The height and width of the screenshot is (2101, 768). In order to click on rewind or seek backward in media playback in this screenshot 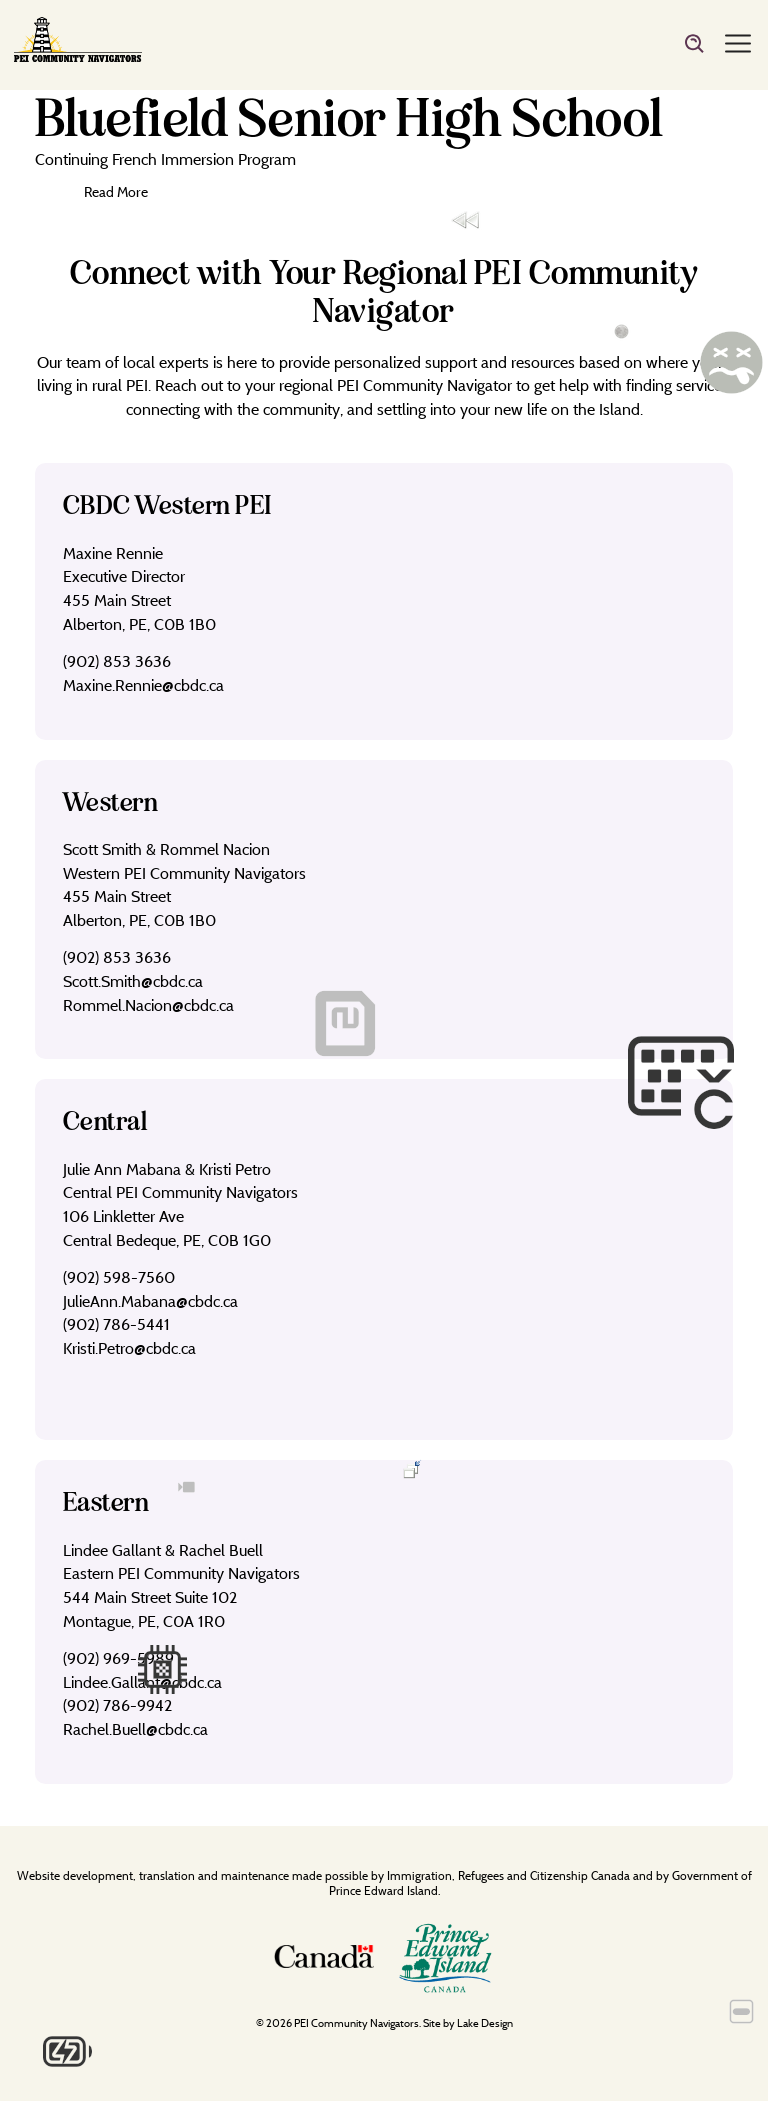, I will do `click(465, 220)`.